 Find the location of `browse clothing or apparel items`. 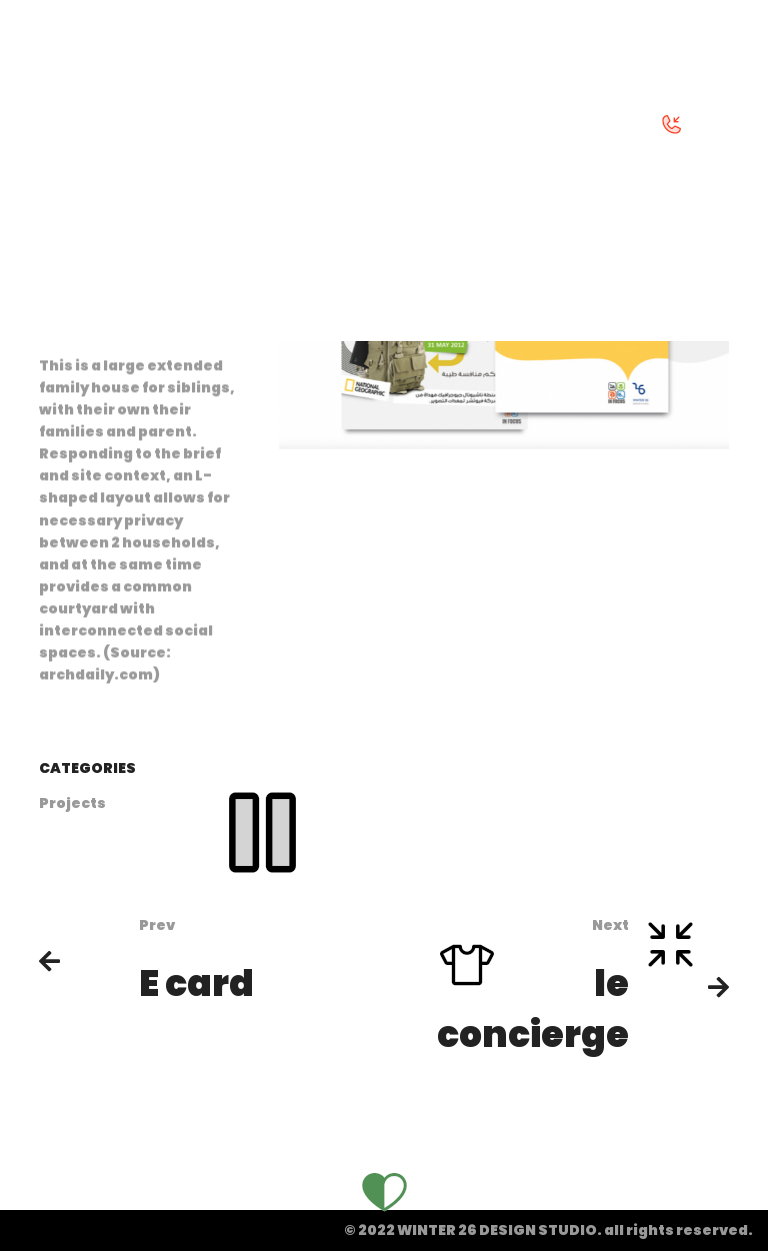

browse clothing or apparel items is located at coordinates (467, 965).